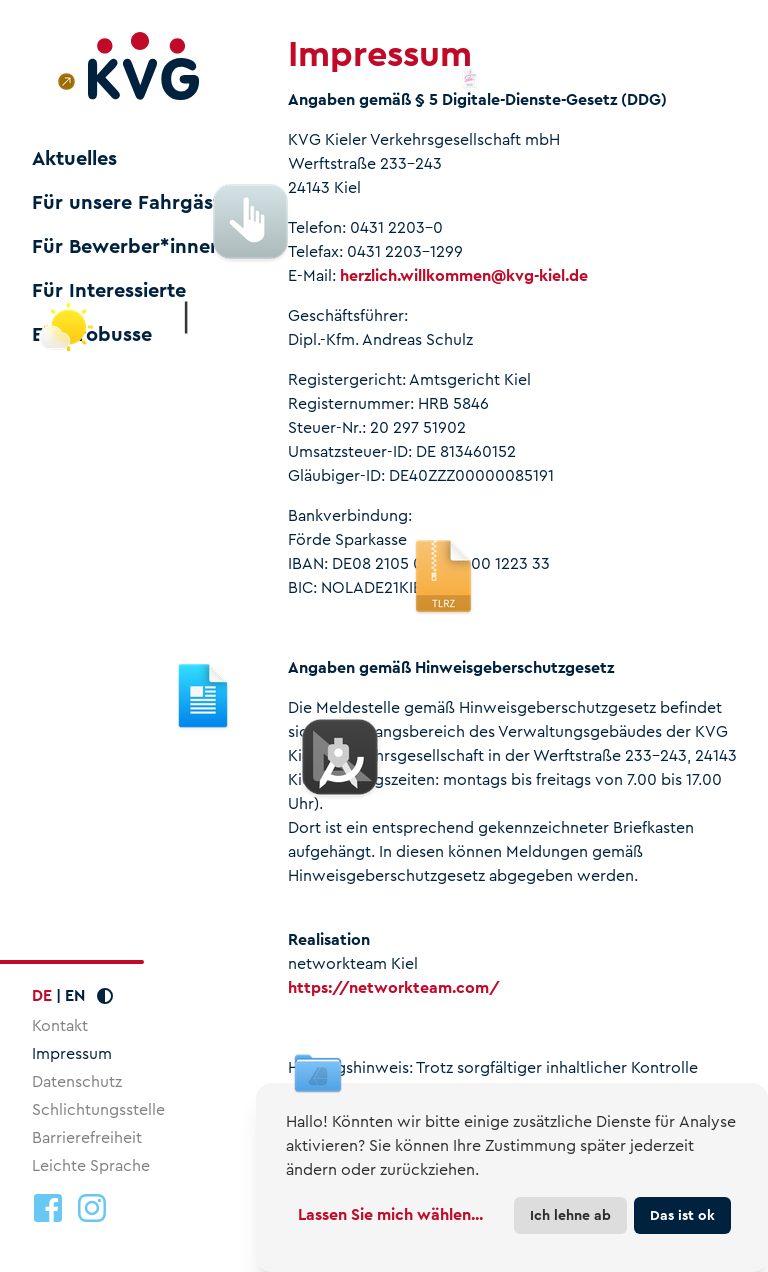  I want to click on indicates a symbolic link or shortcut to another file, so click(66, 81).